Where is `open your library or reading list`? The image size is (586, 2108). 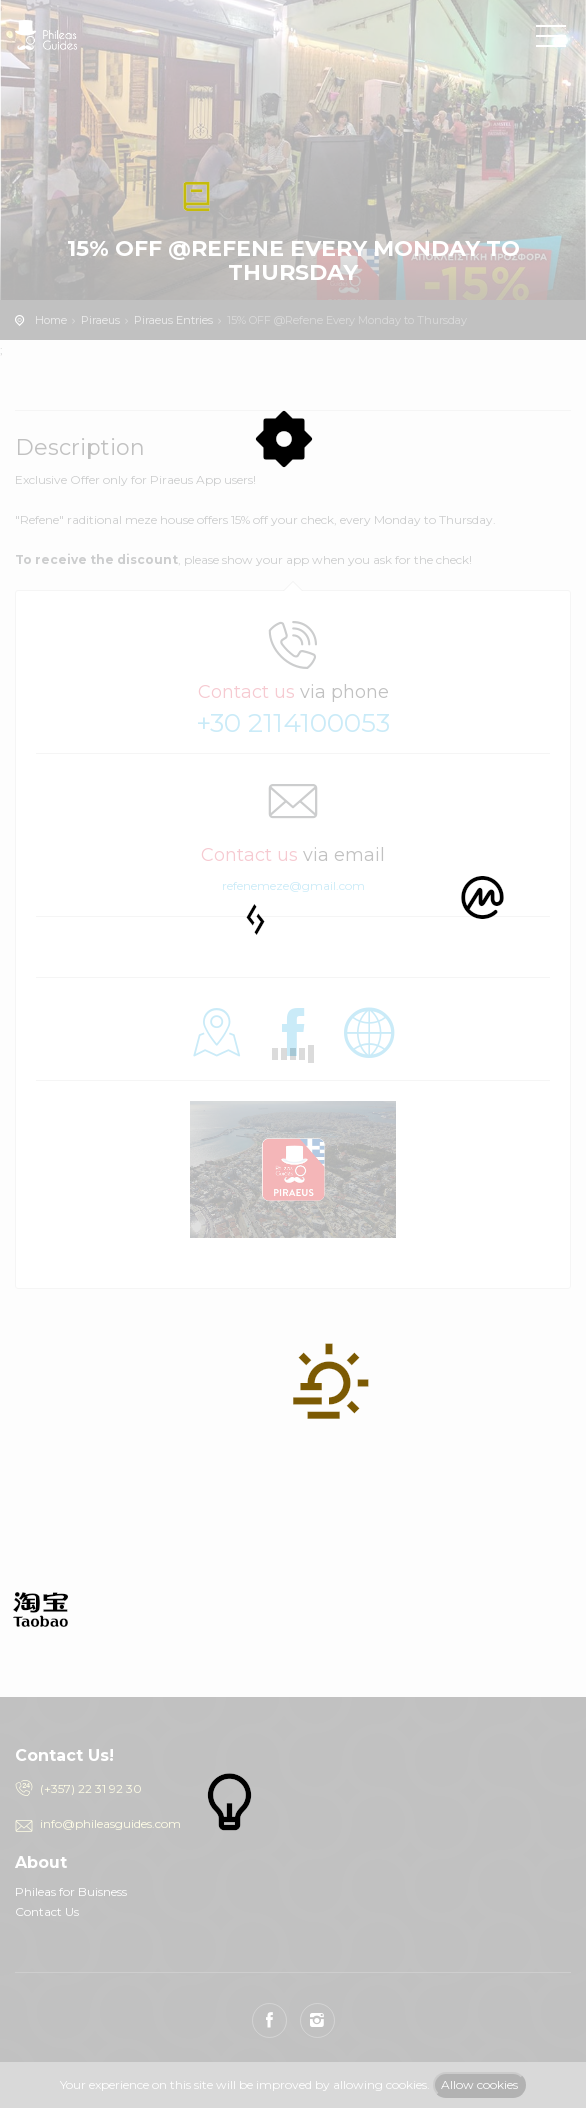
open your library or reading list is located at coordinates (196, 196).